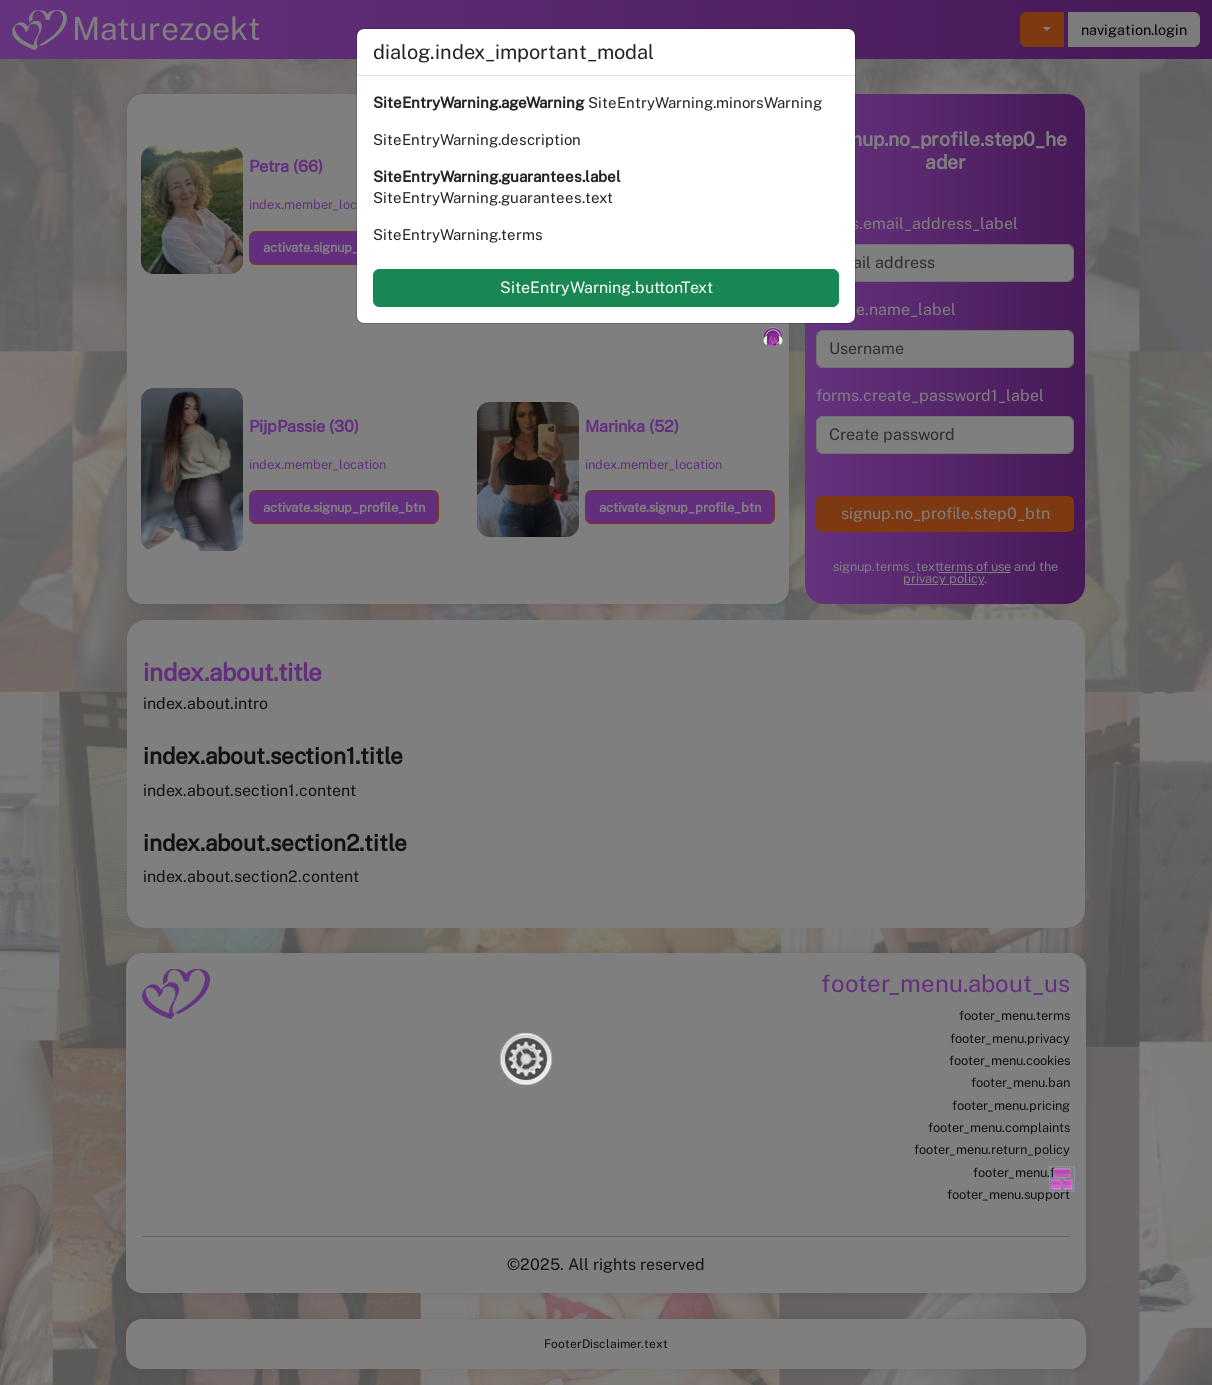 This screenshot has width=1212, height=1385. Describe the element at coordinates (526, 1059) in the screenshot. I see `open system settings` at that location.